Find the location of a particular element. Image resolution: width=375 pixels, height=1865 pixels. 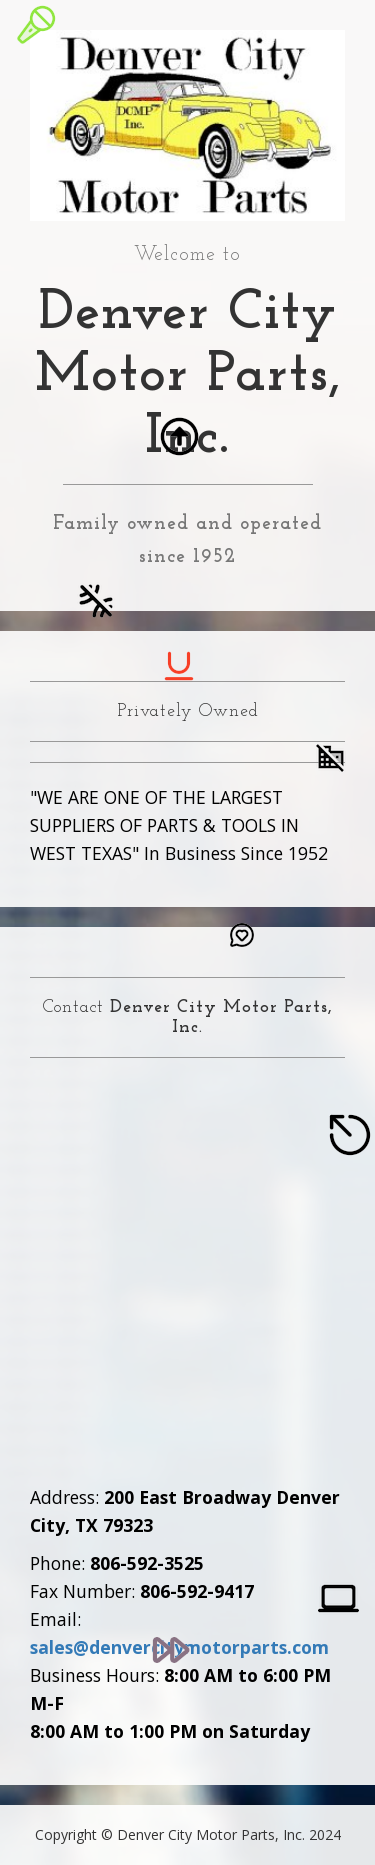

indicates a domain or website is disabled is located at coordinates (331, 757).